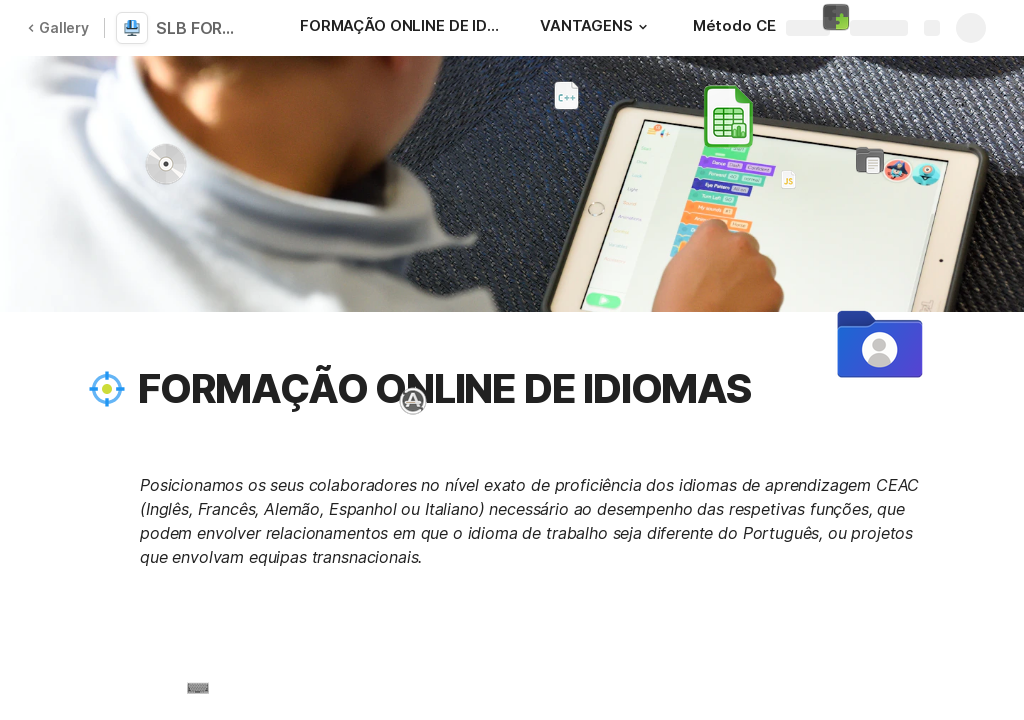 Image resolution: width=1024 pixels, height=720 pixels. Describe the element at coordinates (413, 401) in the screenshot. I see `open the software update application` at that location.